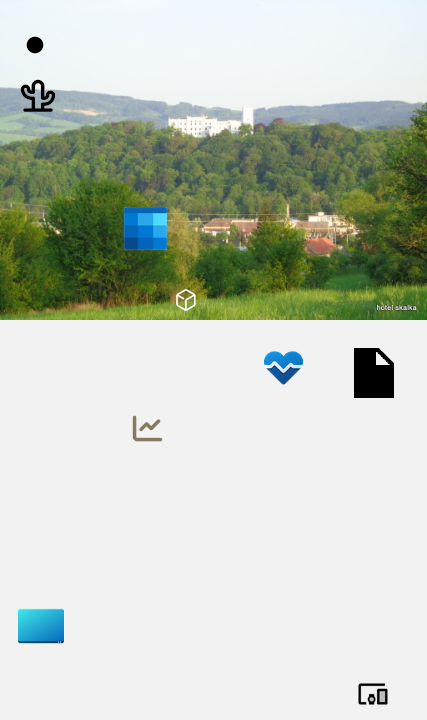  What do you see at coordinates (145, 228) in the screenshot?
I see `open the calendar app` at bounding box center [145, 228].